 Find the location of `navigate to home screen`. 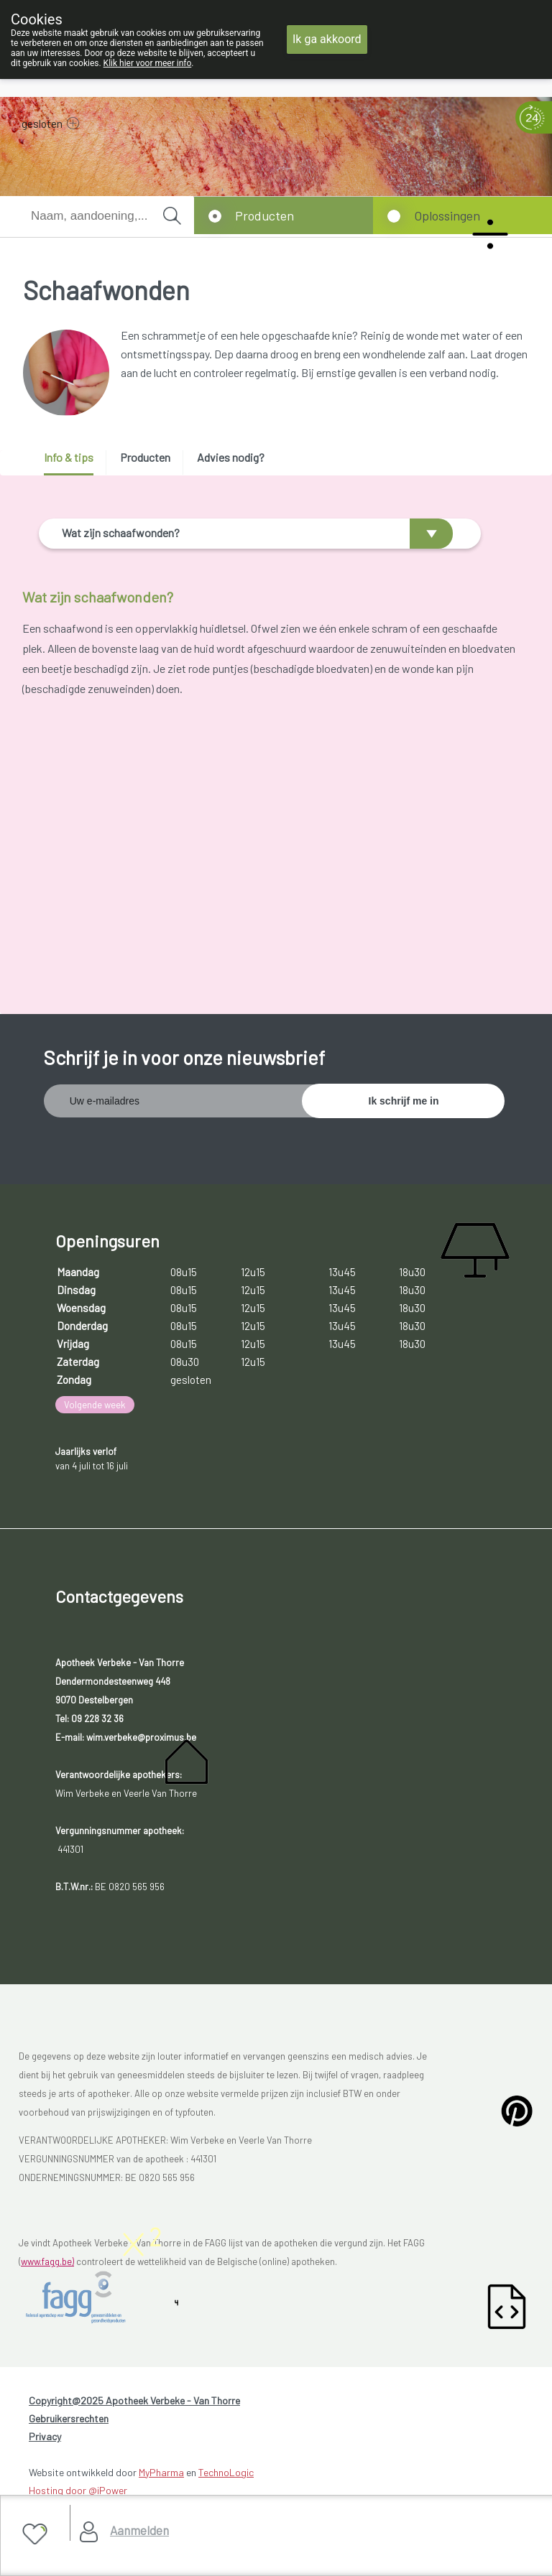

navigate to home screen is located at coordinates (186, 1762).